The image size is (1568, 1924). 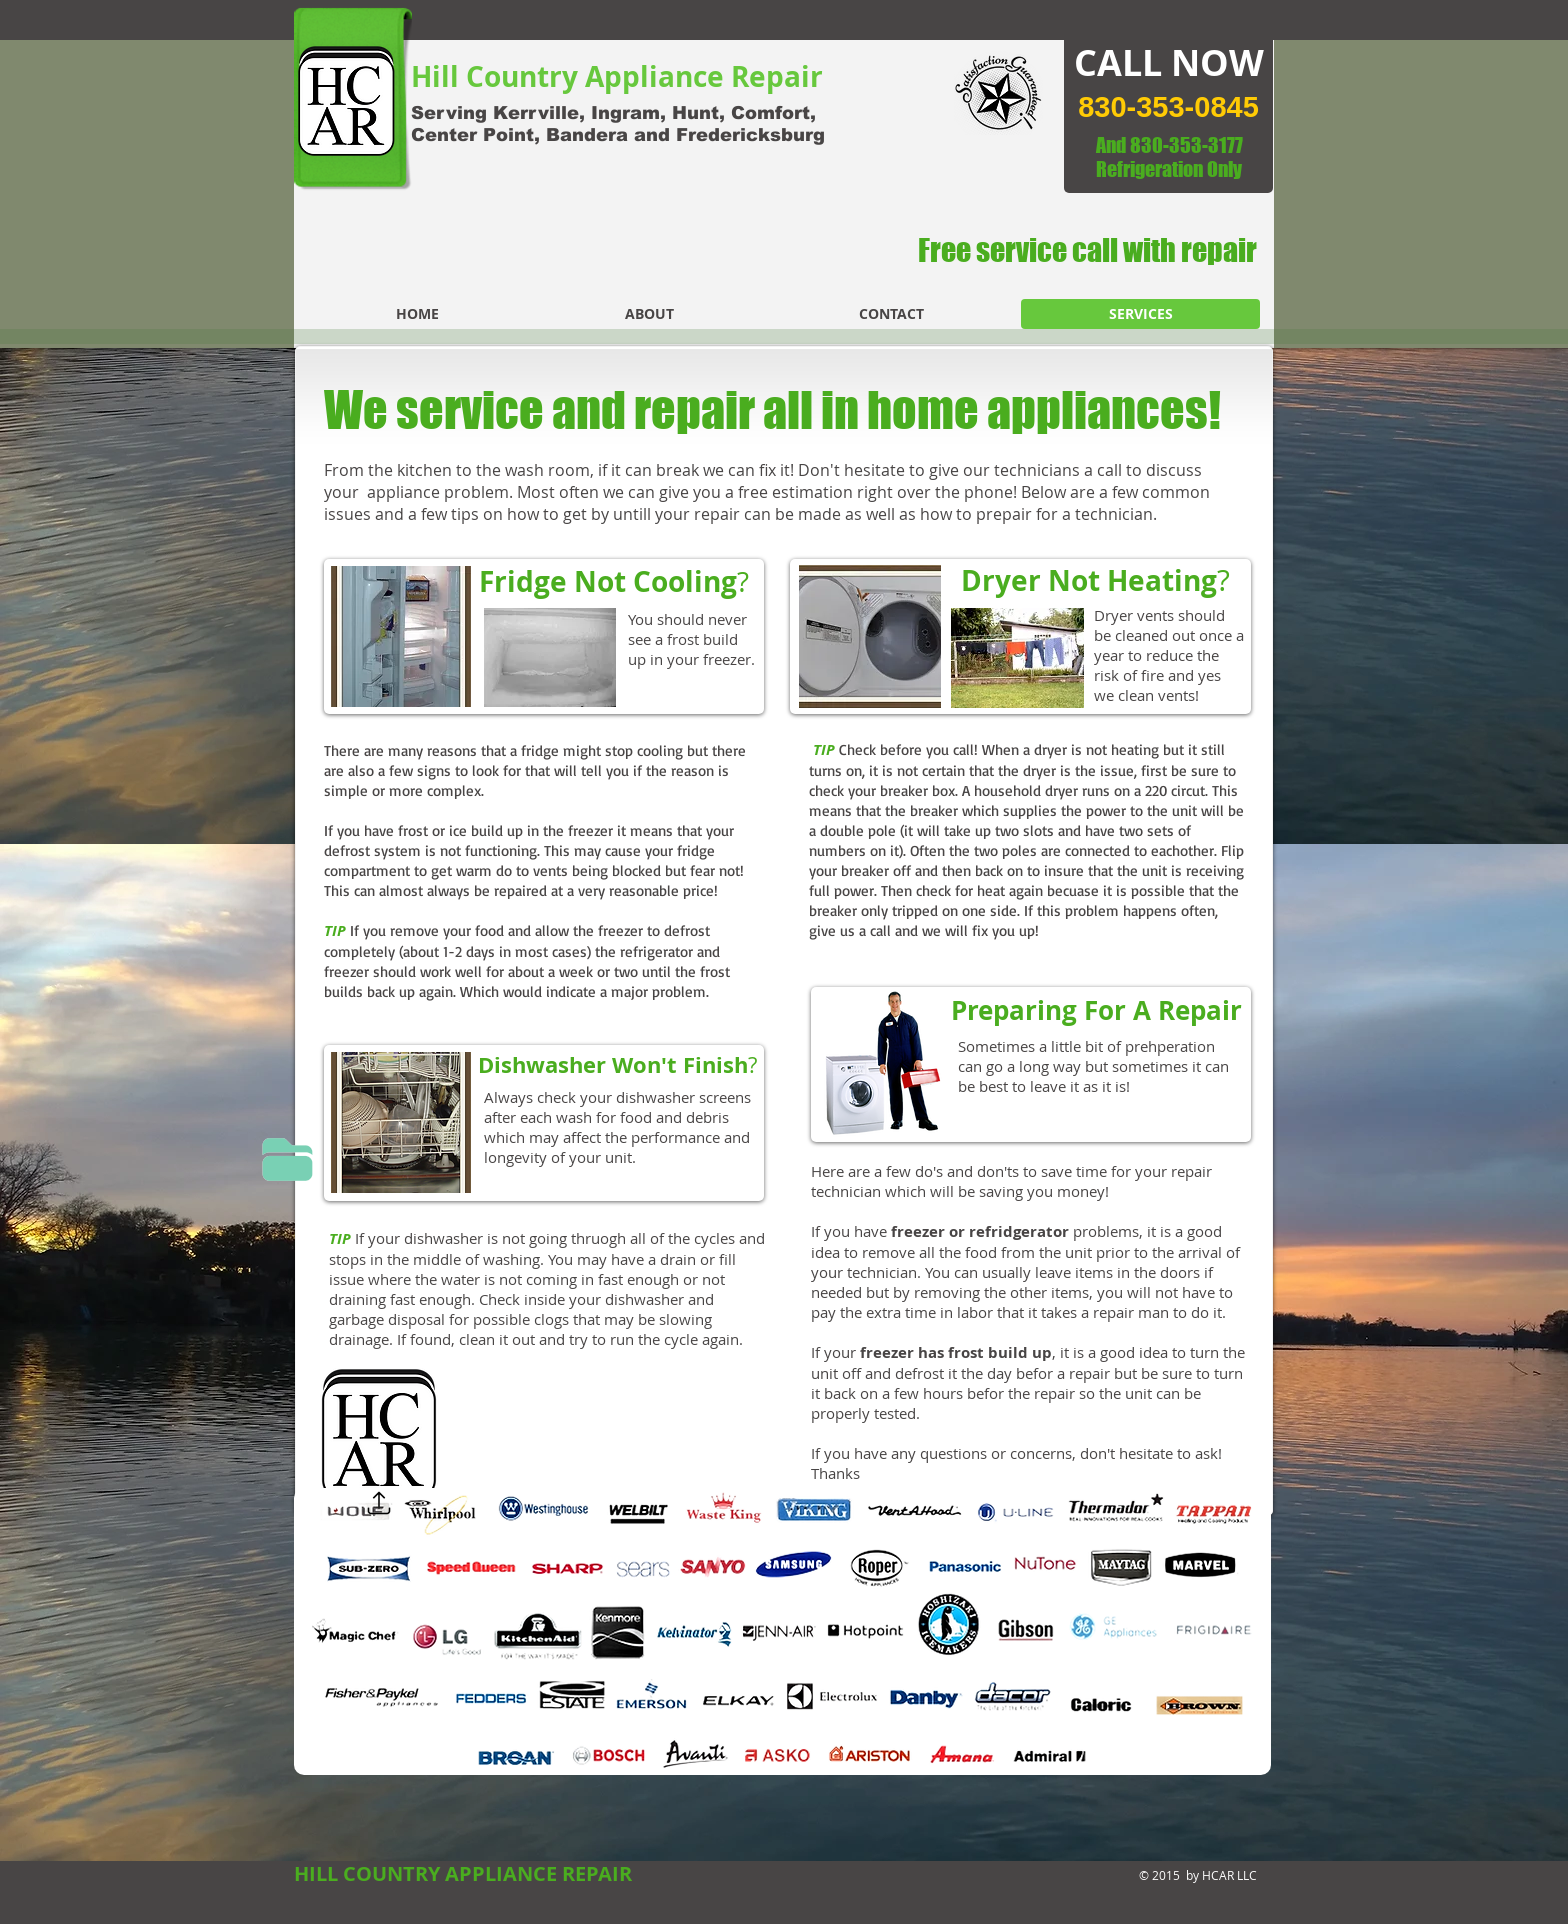 What do you see at coordinates (379, 1503) in the screenshot?
I see `upload a file or document` at bounding box center [379, 1503].